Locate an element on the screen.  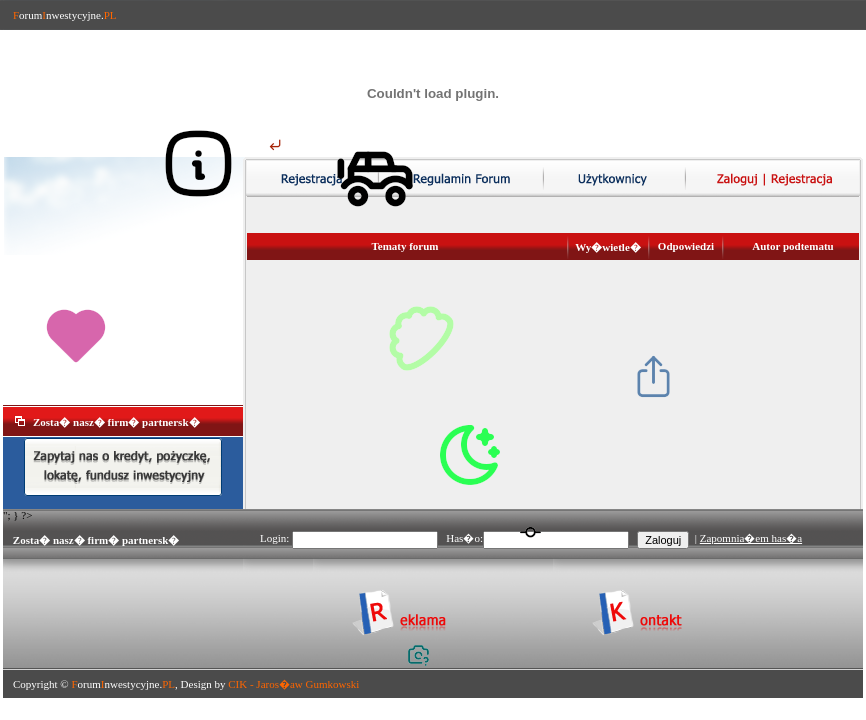
share this content with others is located at coordinates (653, 376).